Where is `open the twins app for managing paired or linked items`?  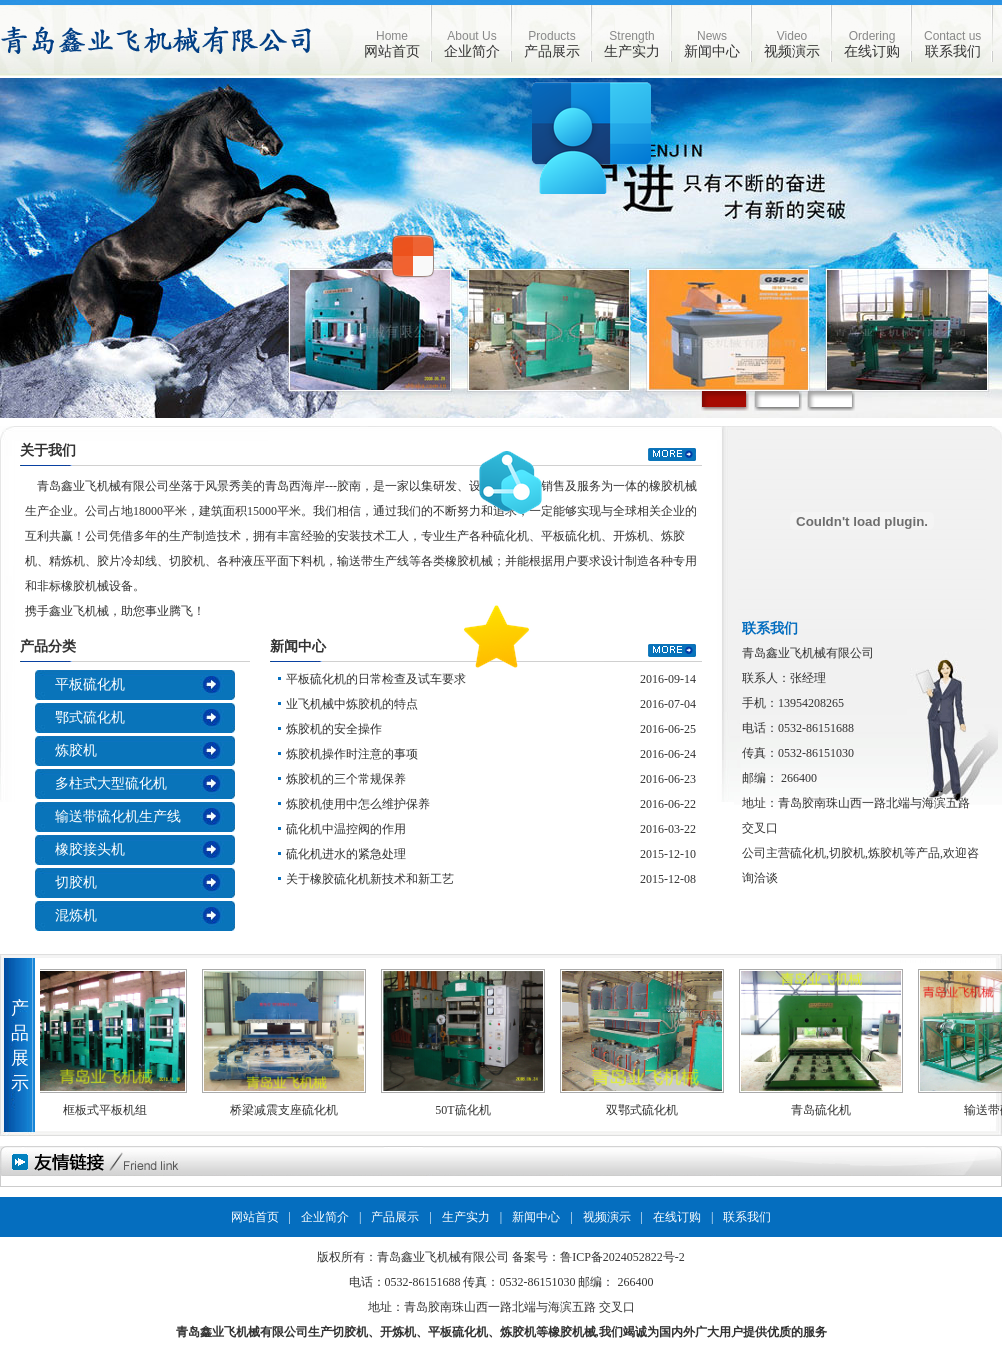 open the twins app for managing paired or linked items is located at coordinates (510, 482).